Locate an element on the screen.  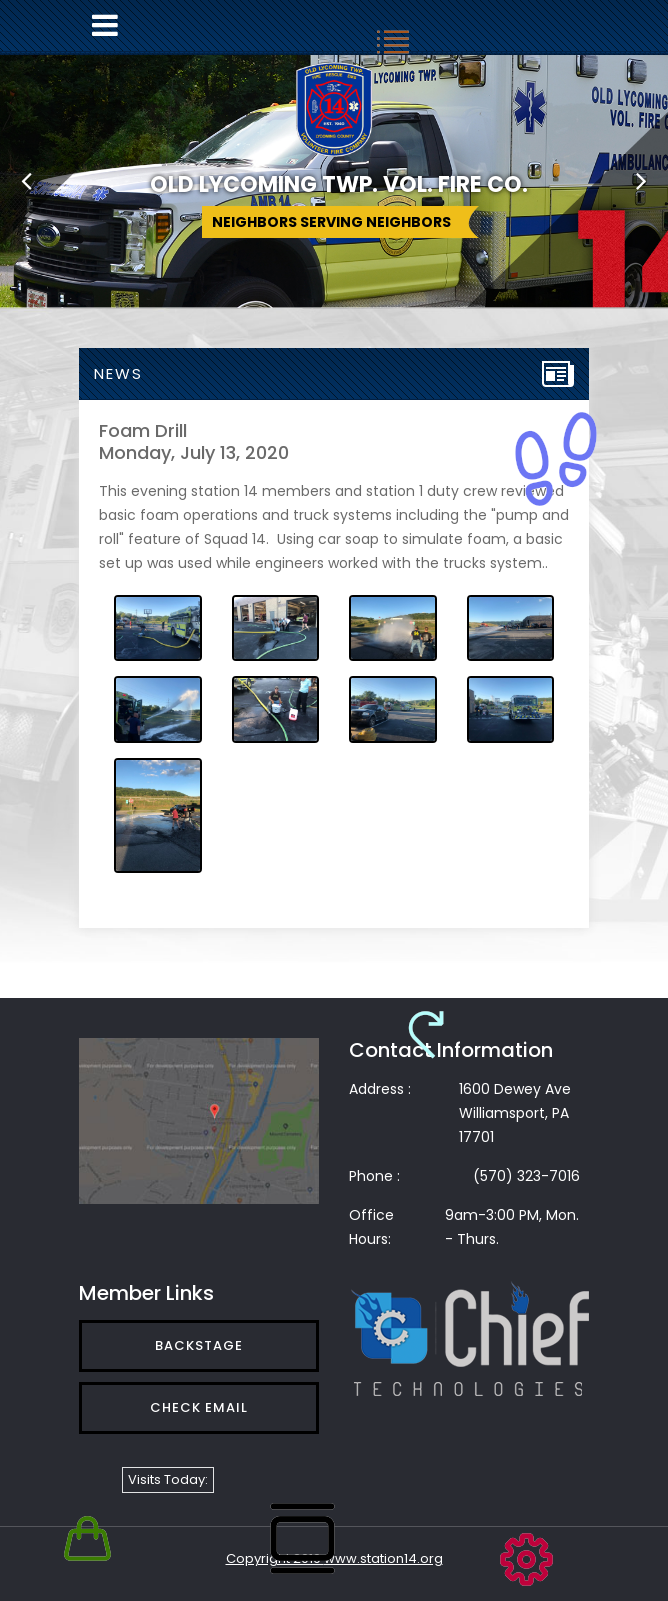
track your steps or walking activity is located at coordinates (556, 459).